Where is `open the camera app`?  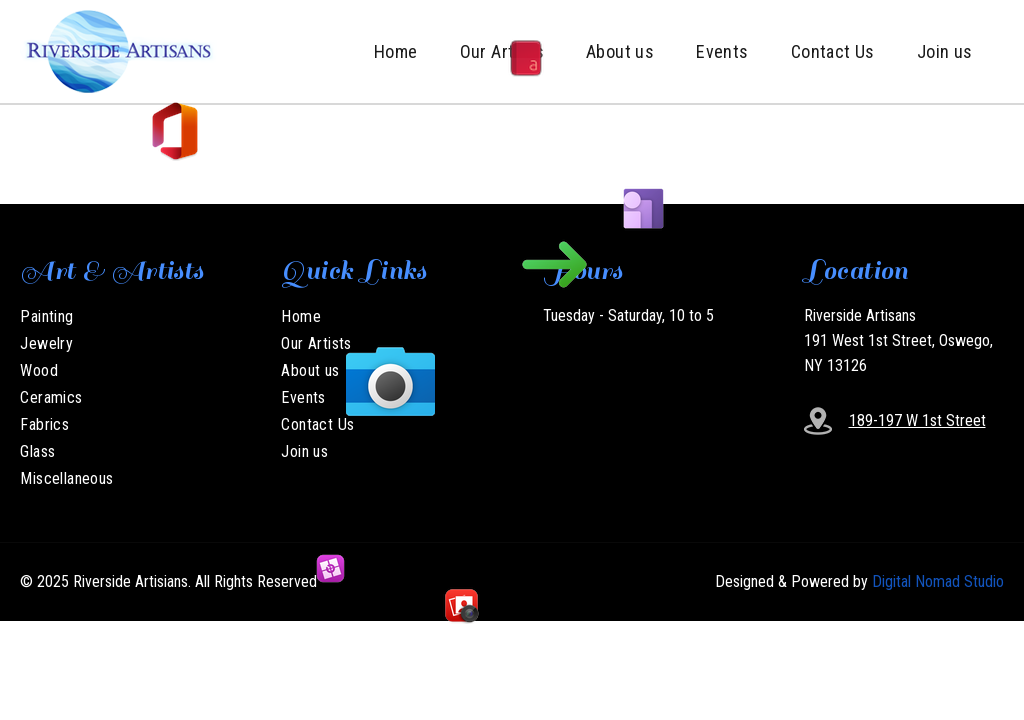 open the camera app is located at coordinates (390, 382).